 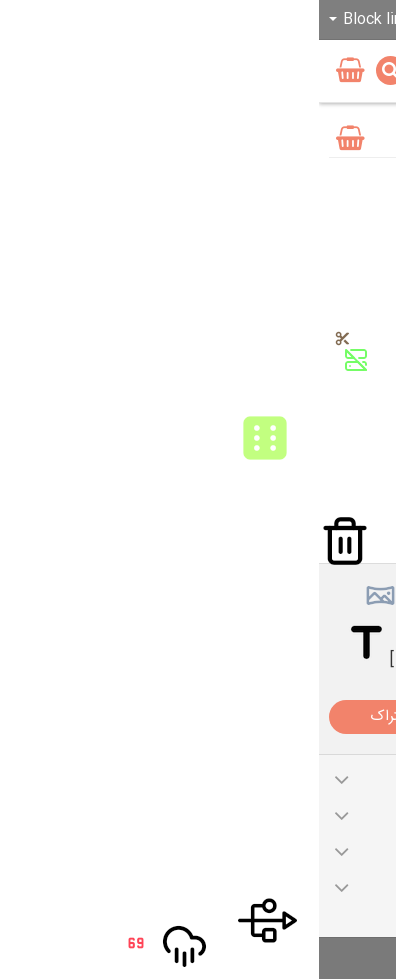 I want to click on randomize or shuffle content, so click(x=265, y=438).